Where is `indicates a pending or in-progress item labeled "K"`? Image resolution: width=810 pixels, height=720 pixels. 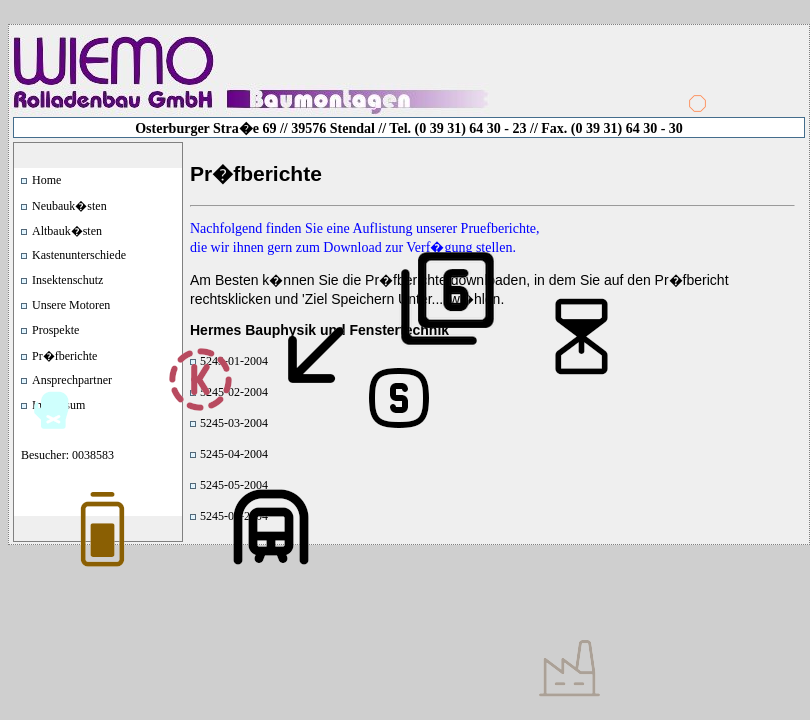 indicates a pending or in-progress item labeled "K" is located at coordinates (200, 379).